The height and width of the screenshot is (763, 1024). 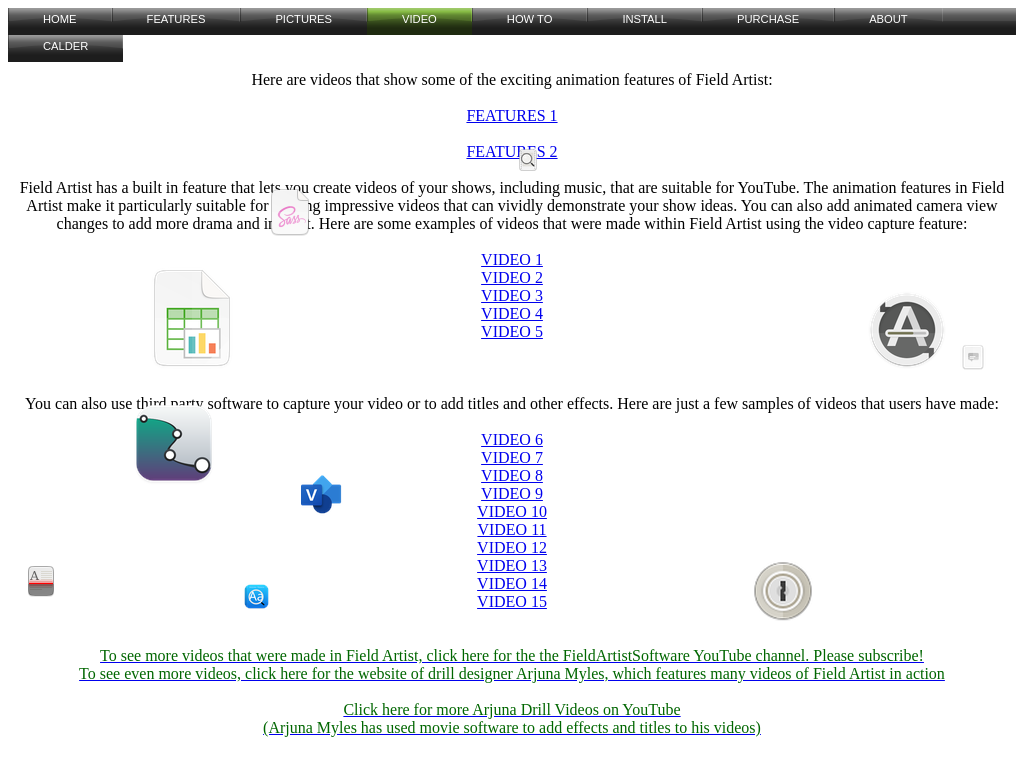 I want to click on open a spreadsheet file, so click(x=192, y=318).